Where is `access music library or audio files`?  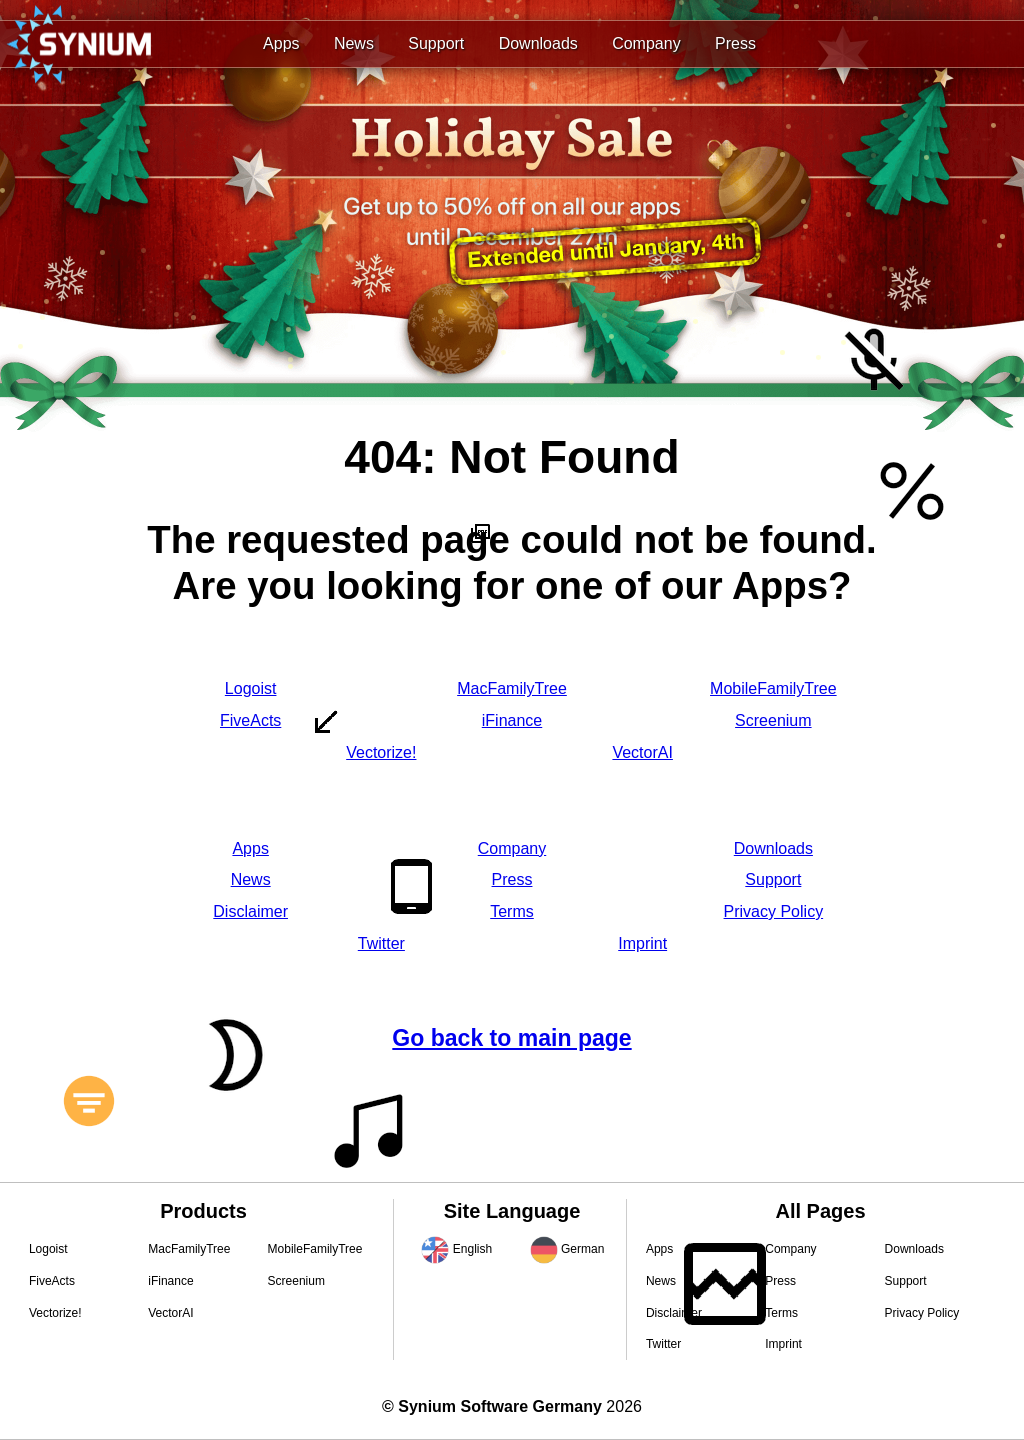
access music library or audio files is located at coordinates (372, 1132).